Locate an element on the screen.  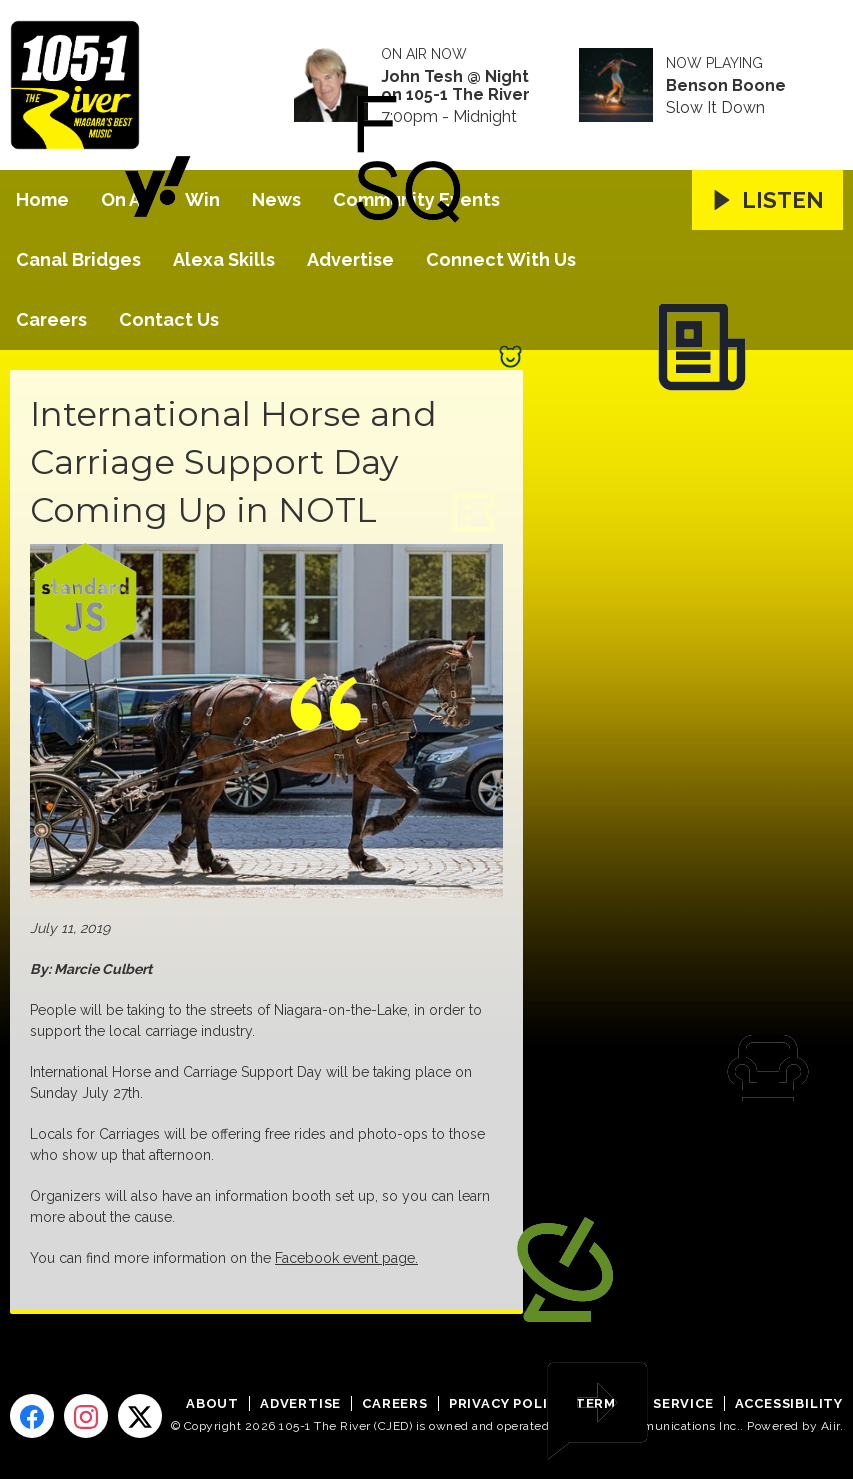
insert a block quote is located at coordinates (326, 705).